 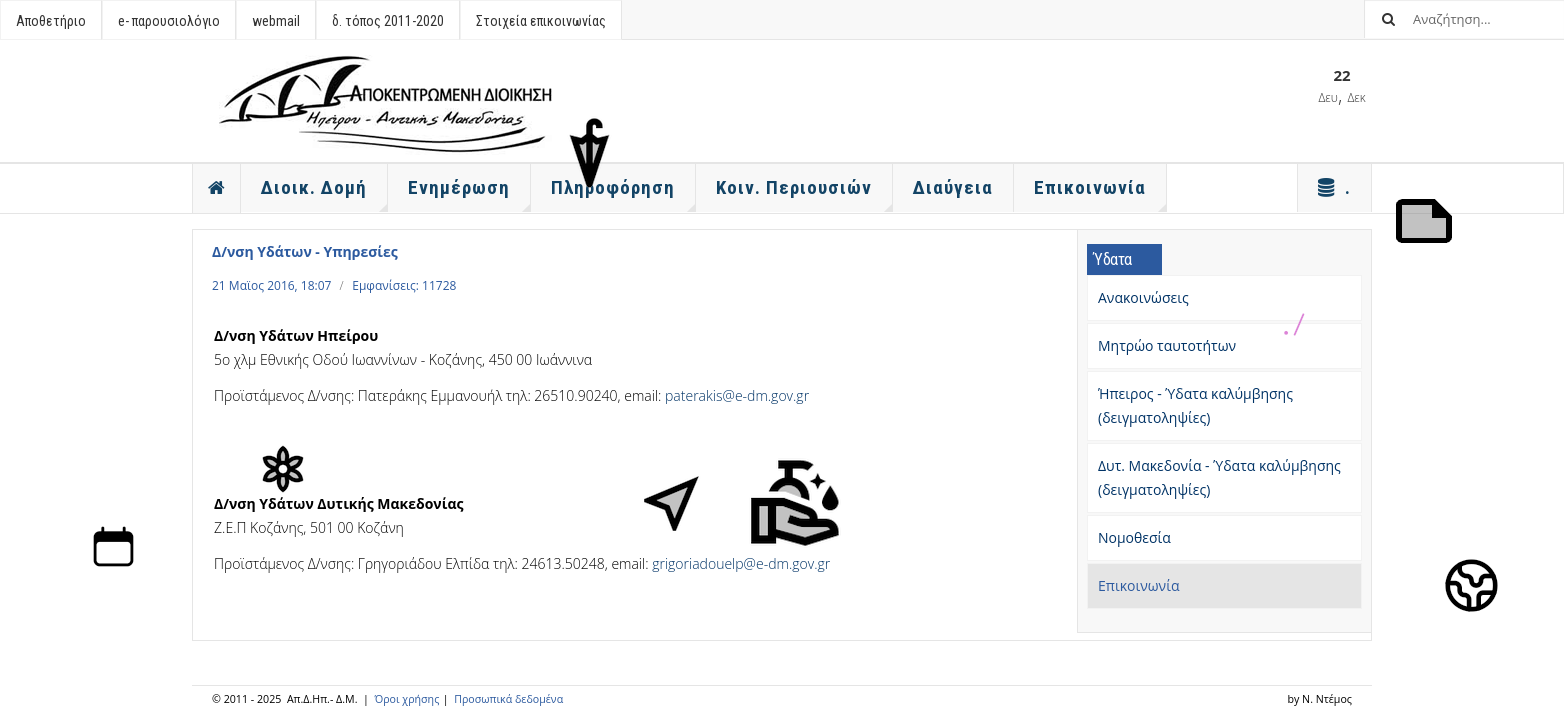 What do you see at coordinates (671, 503) in the screenshot?
I see `access navigation or directions` at bounding box center [671, 503].